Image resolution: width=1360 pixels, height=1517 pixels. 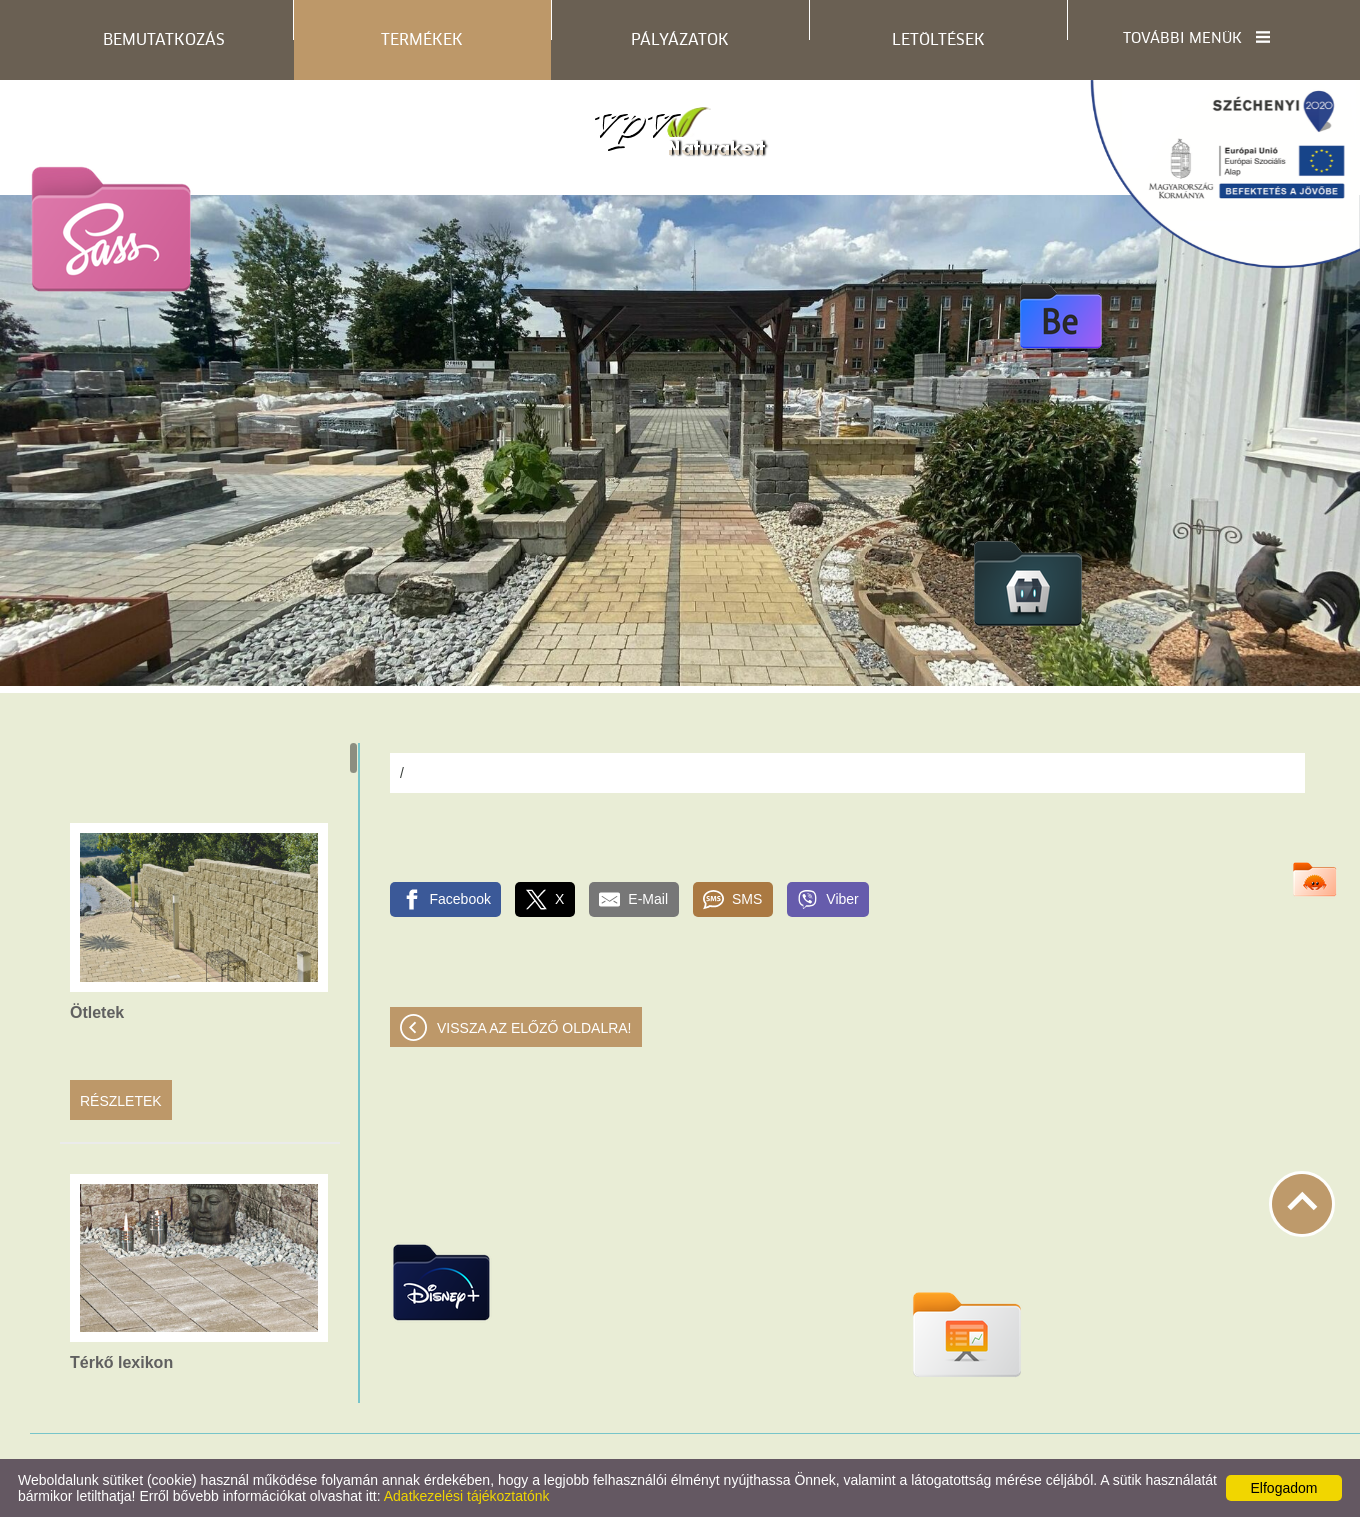 What do you see at coordinates (441, 1285) in the screenshot?
I see `open disney+ media folder` at bounding box center [441, 1285].